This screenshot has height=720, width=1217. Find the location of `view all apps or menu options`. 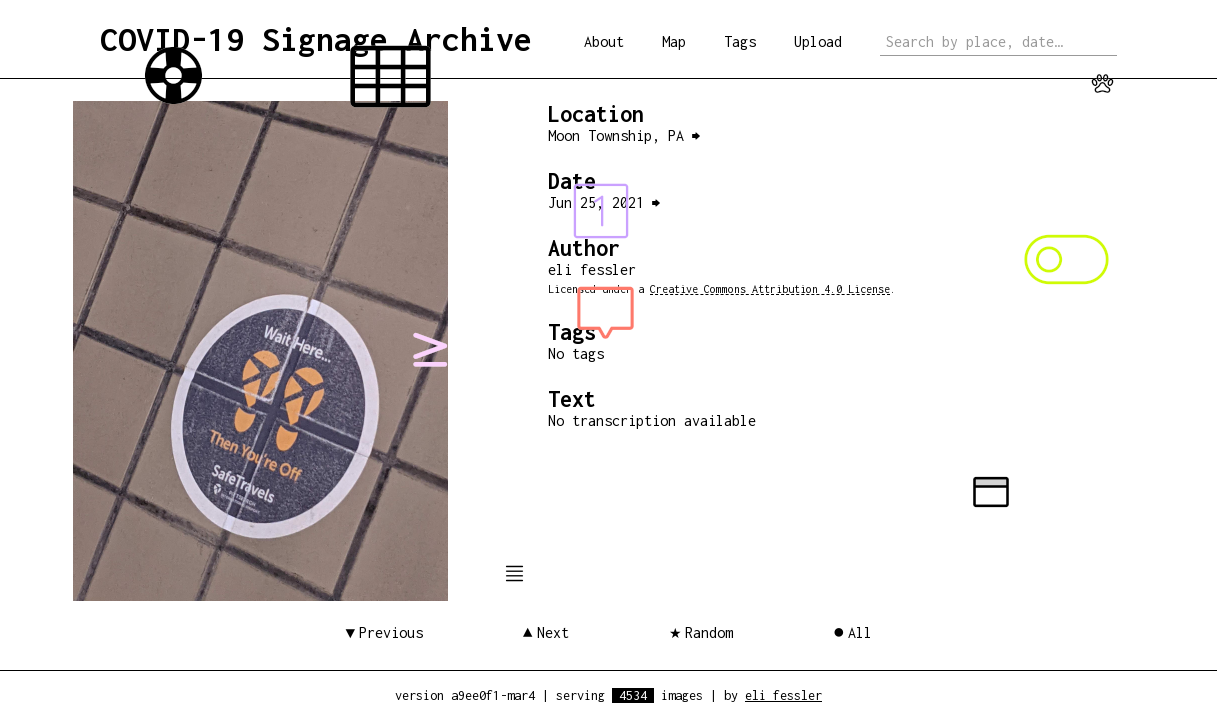

view all apps or menu options is located at coordinates (390, 76).